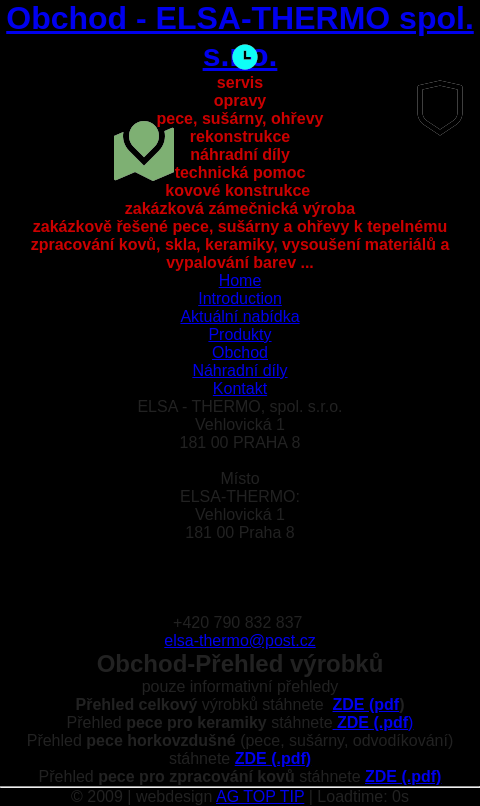 The image size is (480, 806). Describe the element at coordinates (440, 108) in the screenshot. I see `access security settings` at that location.